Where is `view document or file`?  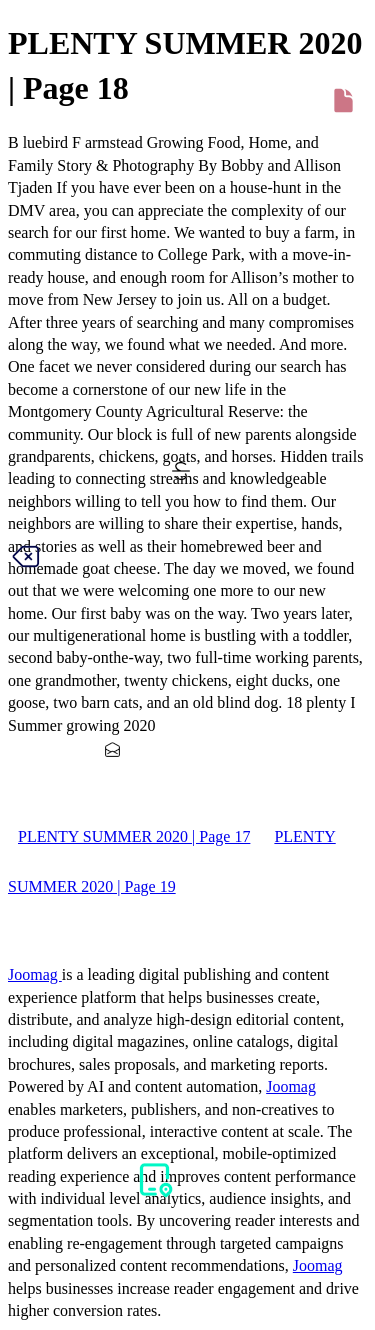 view document or file is located at coordinates (343, 100).